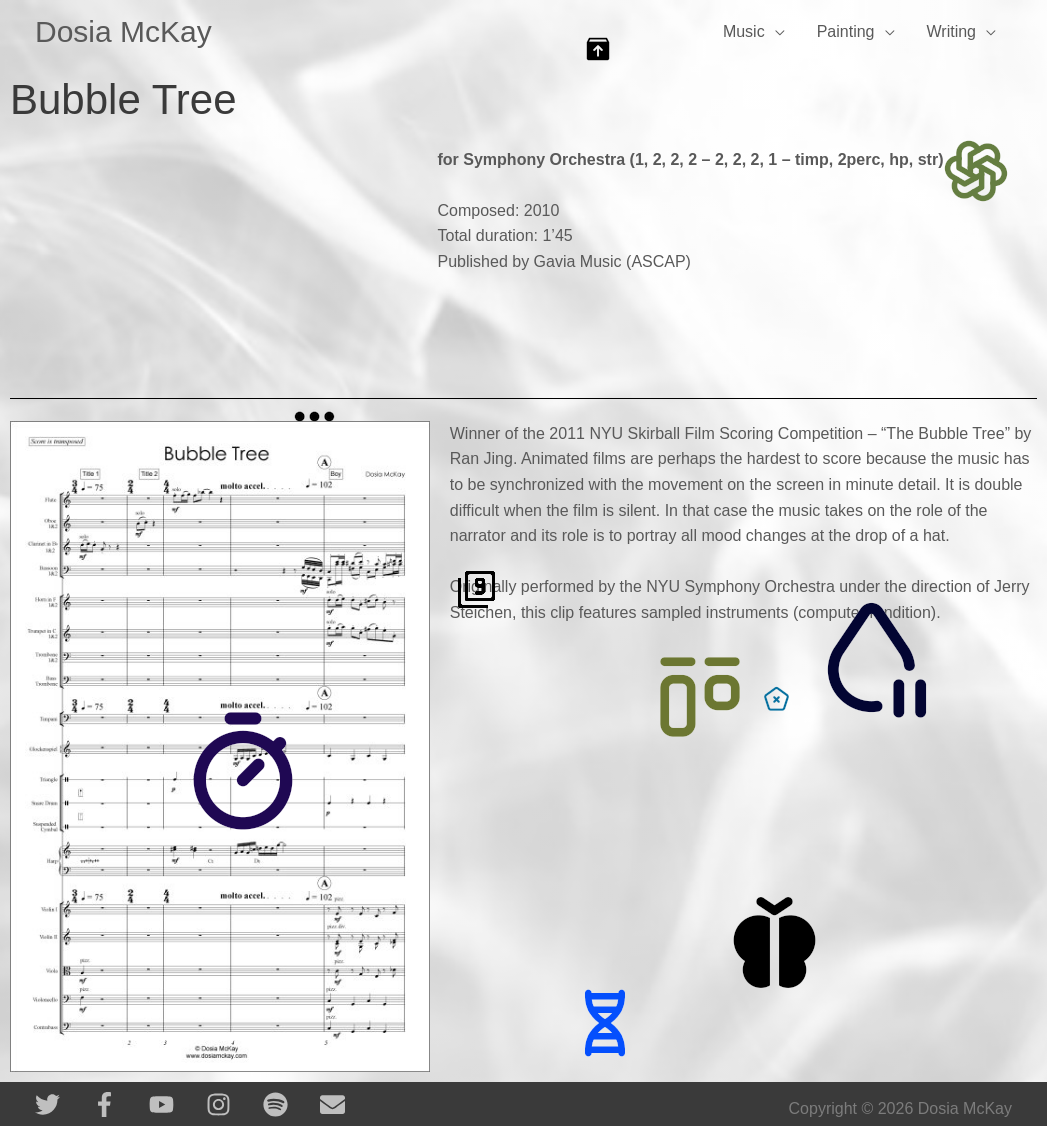  Describe the element at coordinates (476, 589) in the screenshot. I see `indicates 9 items or layers stacked` at that location.